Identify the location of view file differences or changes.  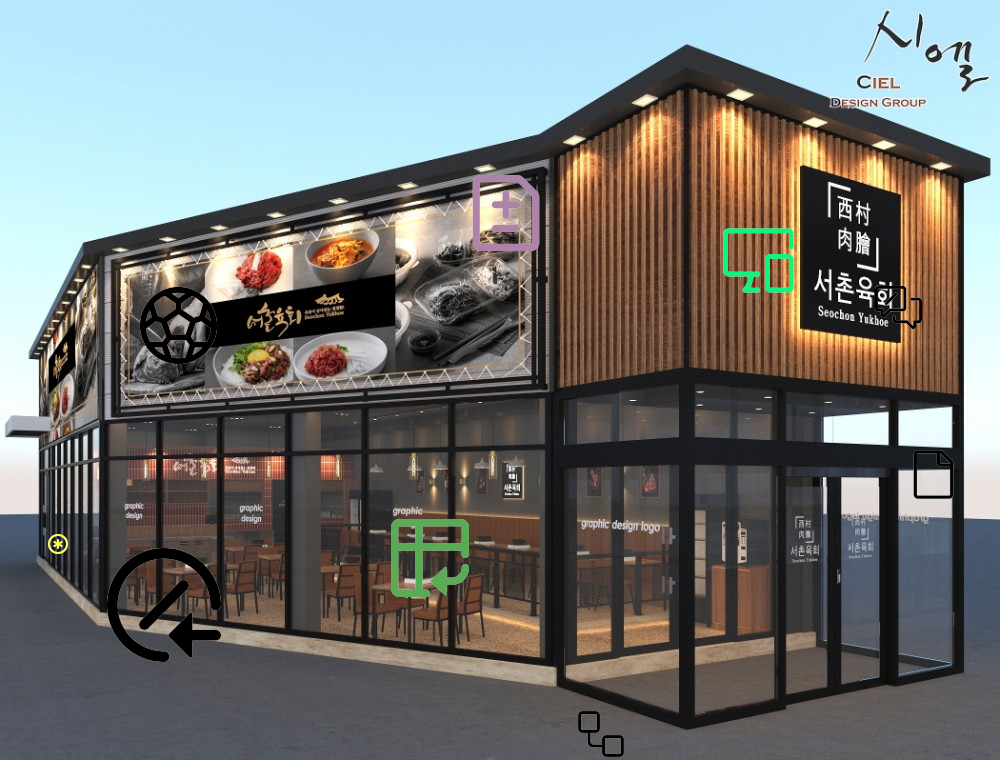
(506, 213).